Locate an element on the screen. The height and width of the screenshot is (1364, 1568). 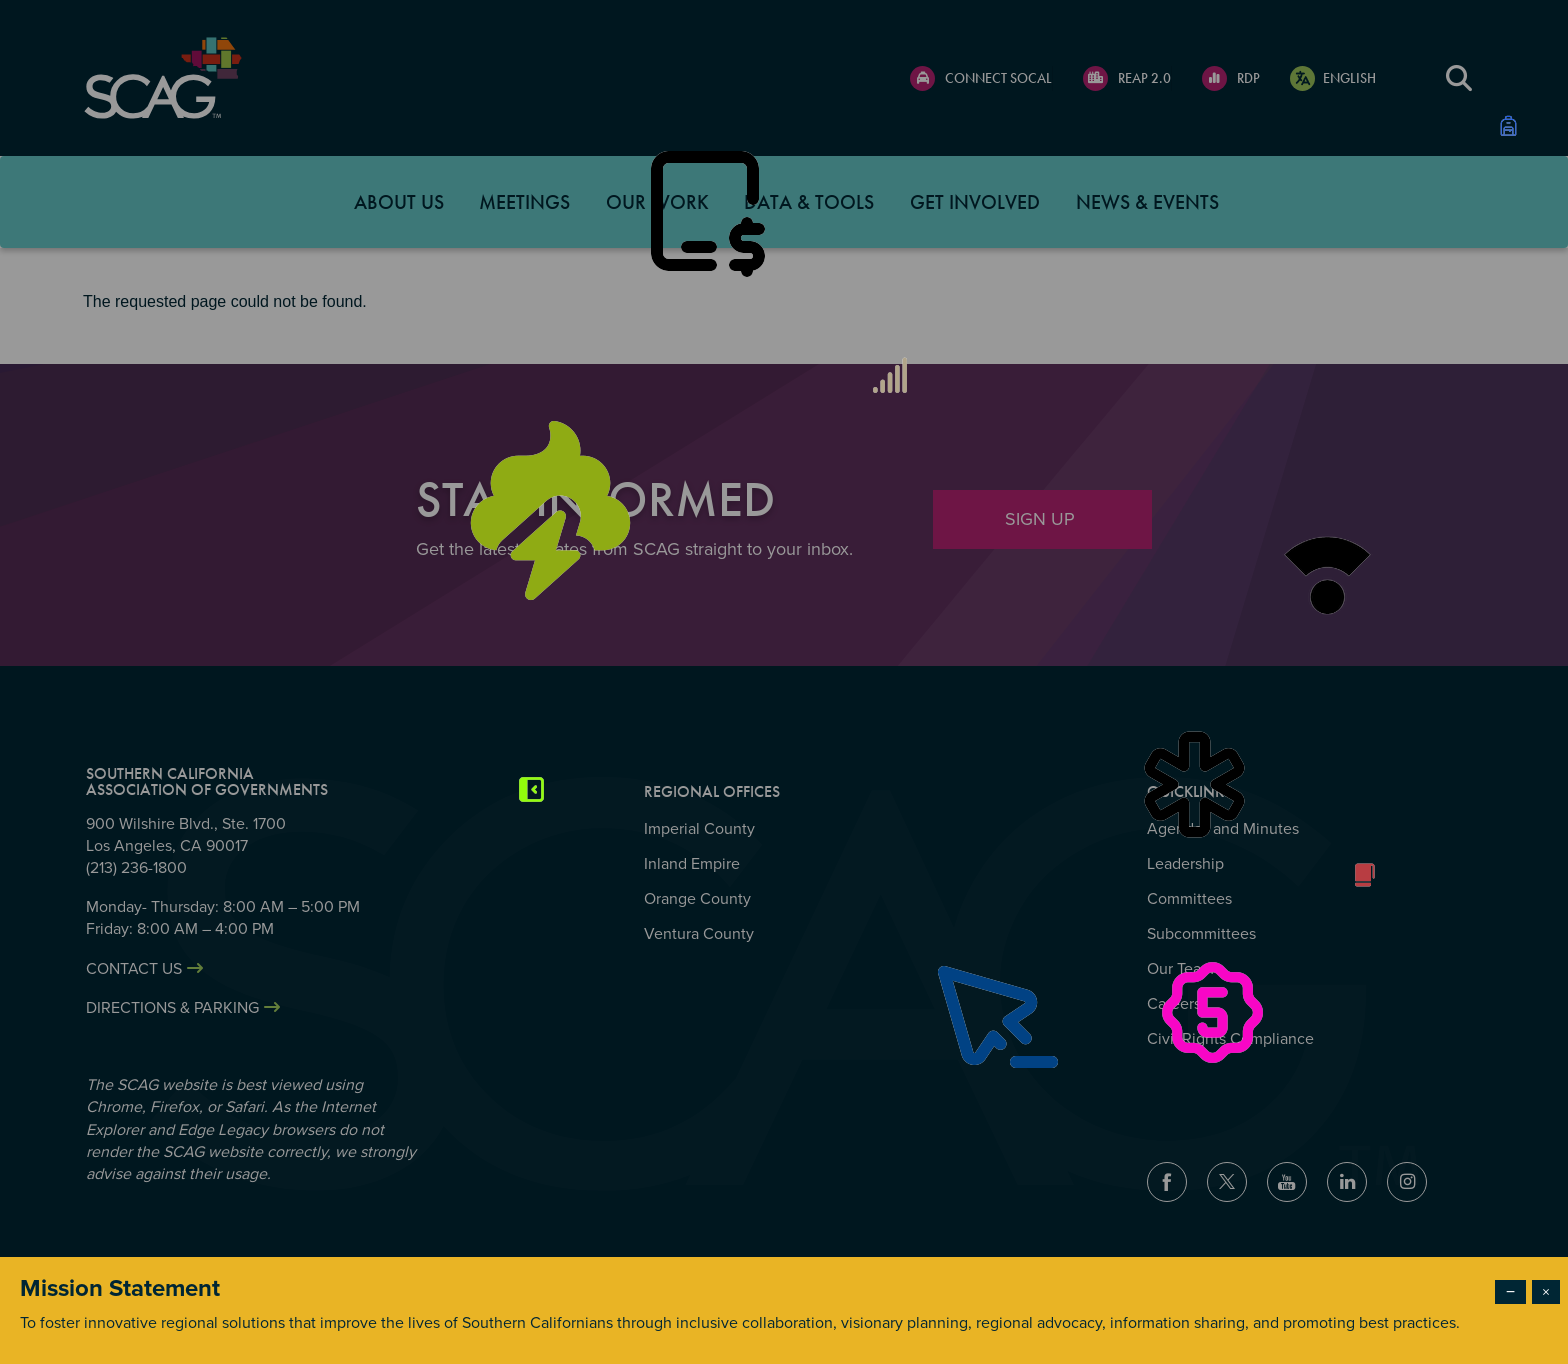
access your inventory or stored items is located at coordinates (1508, 126).